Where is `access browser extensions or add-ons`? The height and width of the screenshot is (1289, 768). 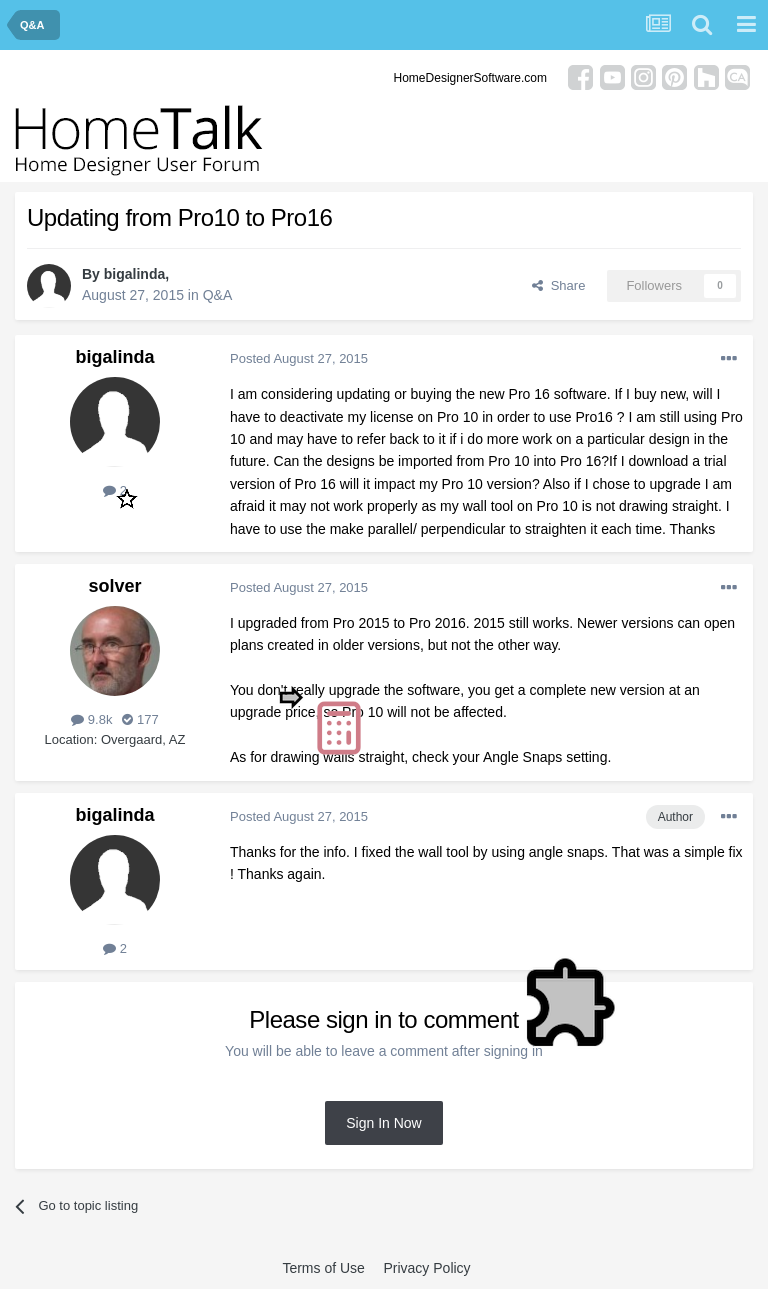
access browser extensions or add-ons is located at coordinates (572, 1001).